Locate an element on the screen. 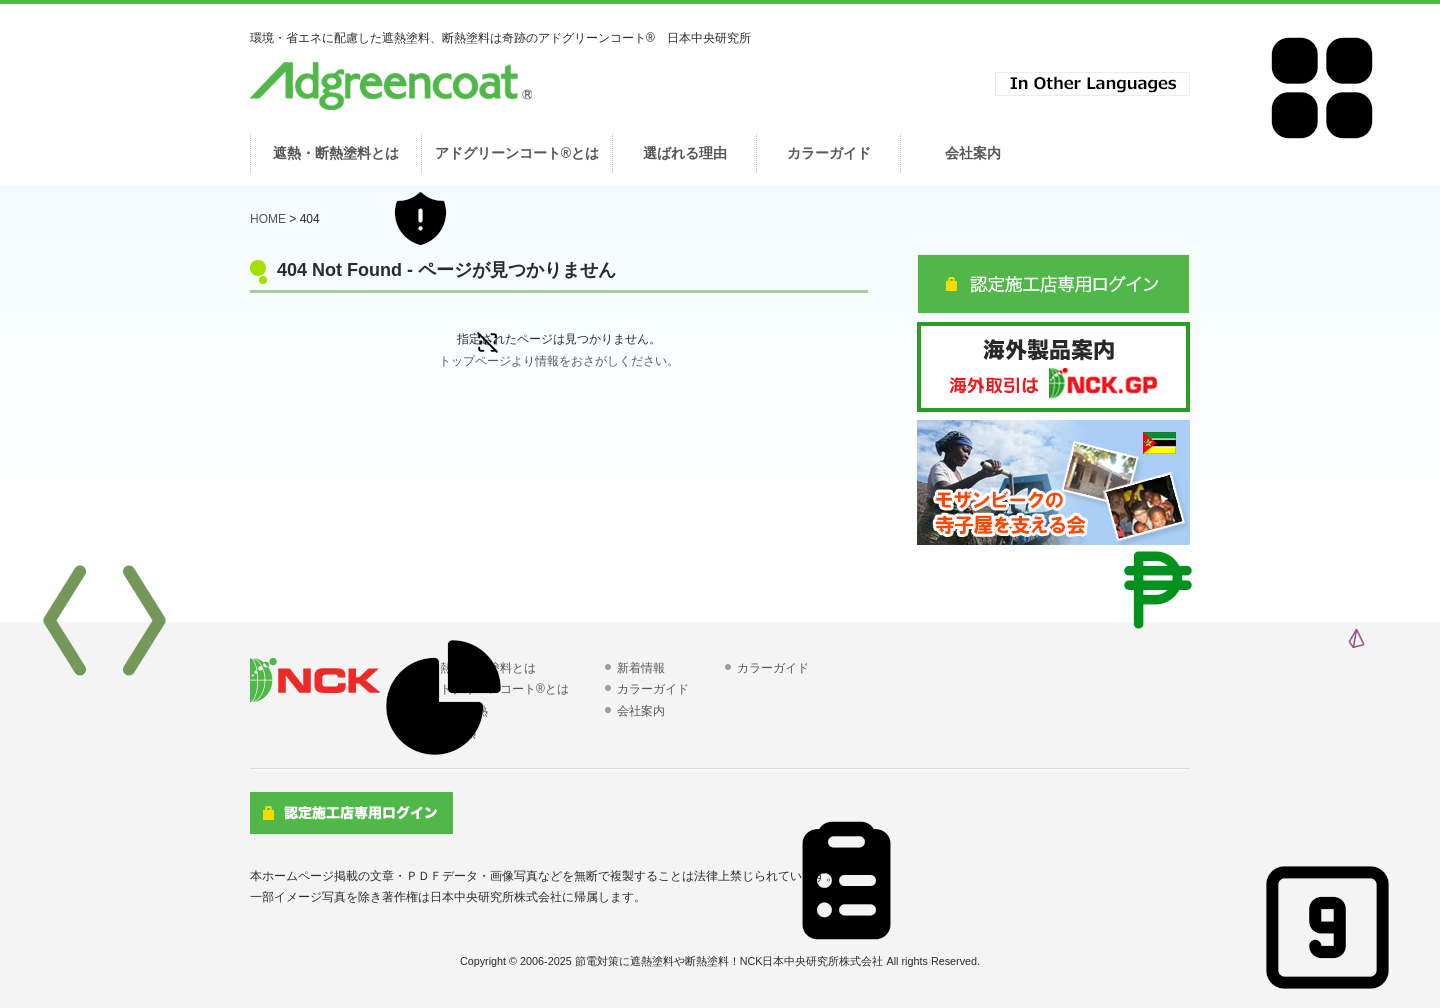  view items in grid layout is located at coordinates (1322, 88).